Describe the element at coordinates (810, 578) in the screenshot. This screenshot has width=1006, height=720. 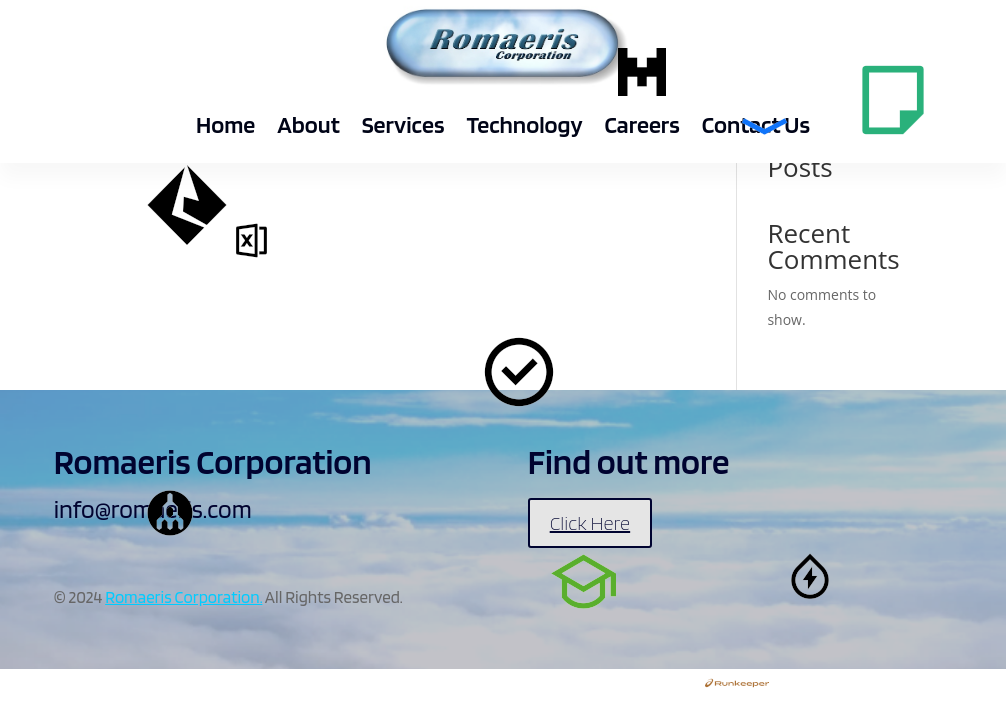
I see `indicates hydroelectric or water-powered energy` at that location.